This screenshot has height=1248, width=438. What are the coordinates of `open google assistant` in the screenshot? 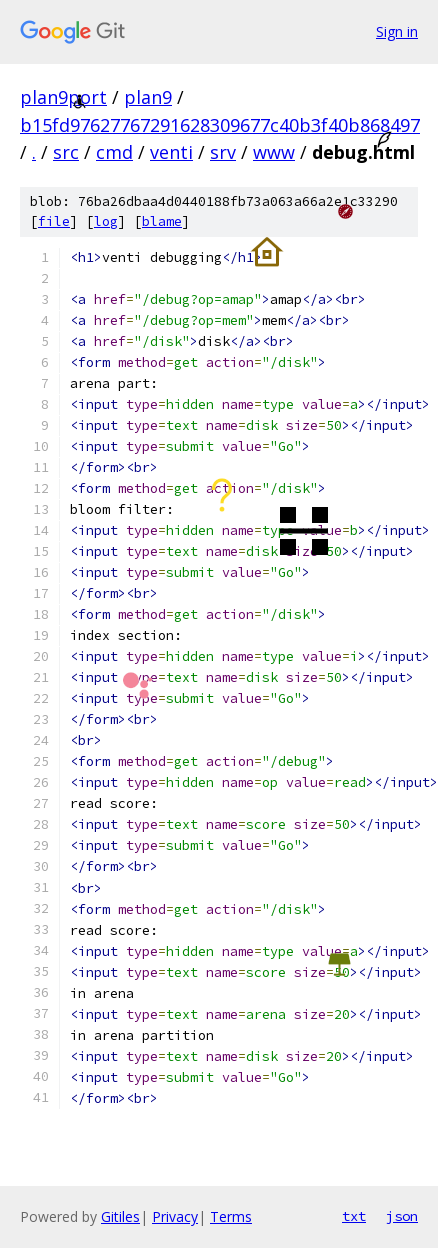 It's located at (137, 685).